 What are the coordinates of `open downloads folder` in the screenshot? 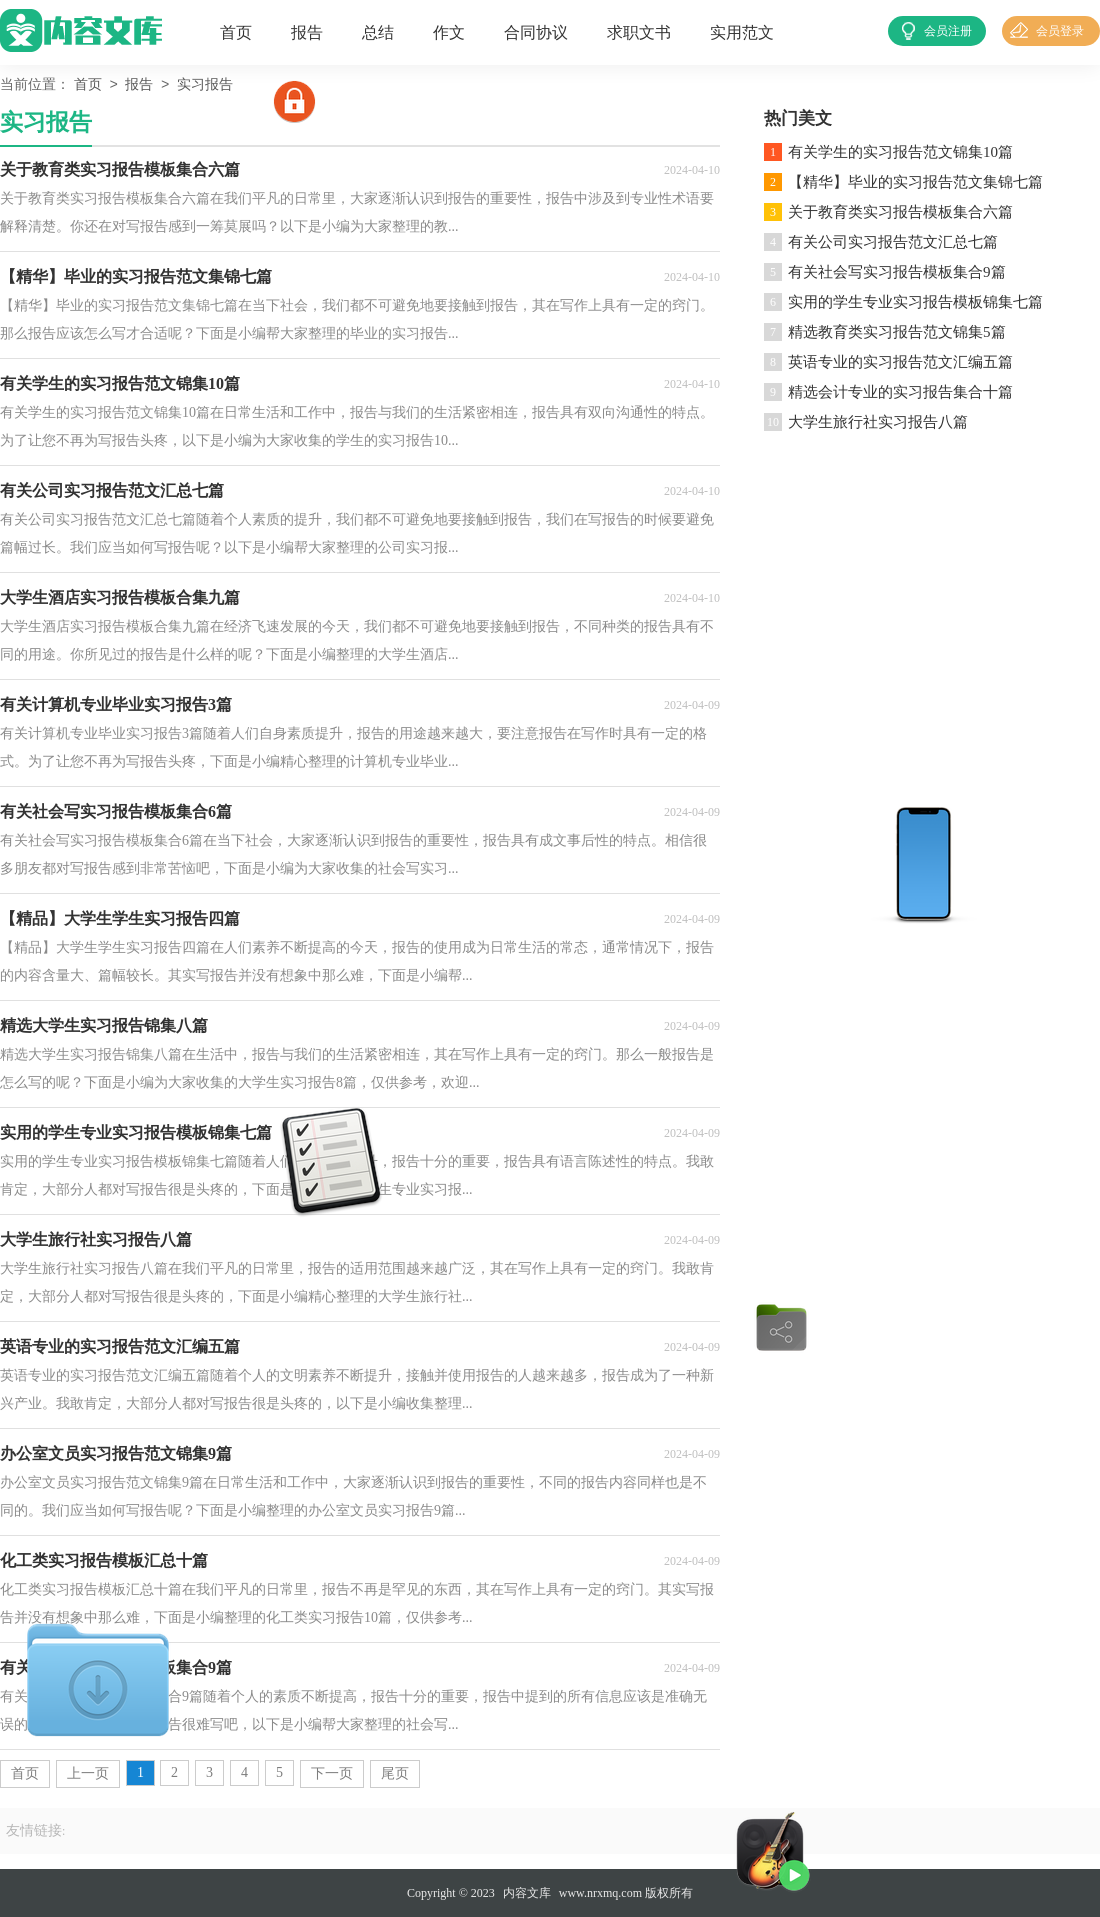 It's located at (98, 1680).